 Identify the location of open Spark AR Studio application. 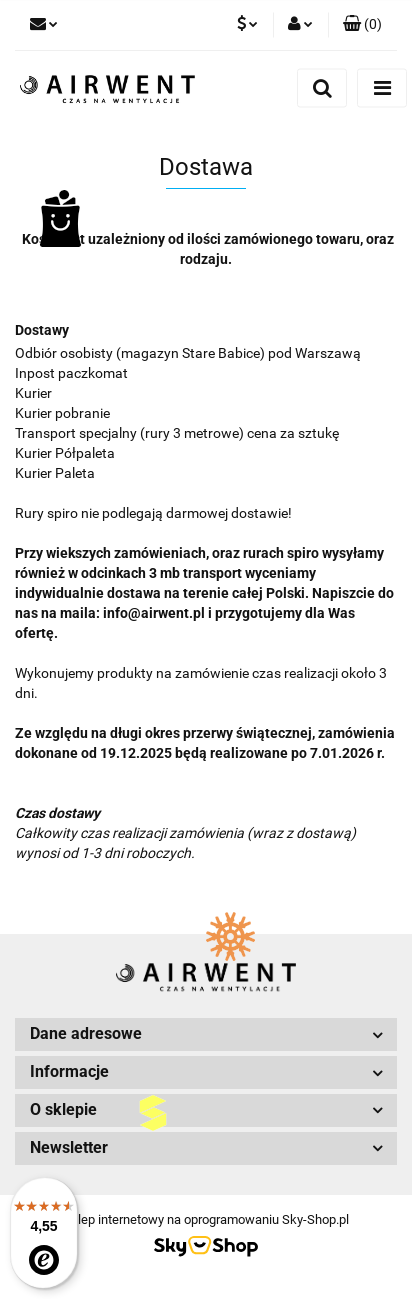
(153, 1113).